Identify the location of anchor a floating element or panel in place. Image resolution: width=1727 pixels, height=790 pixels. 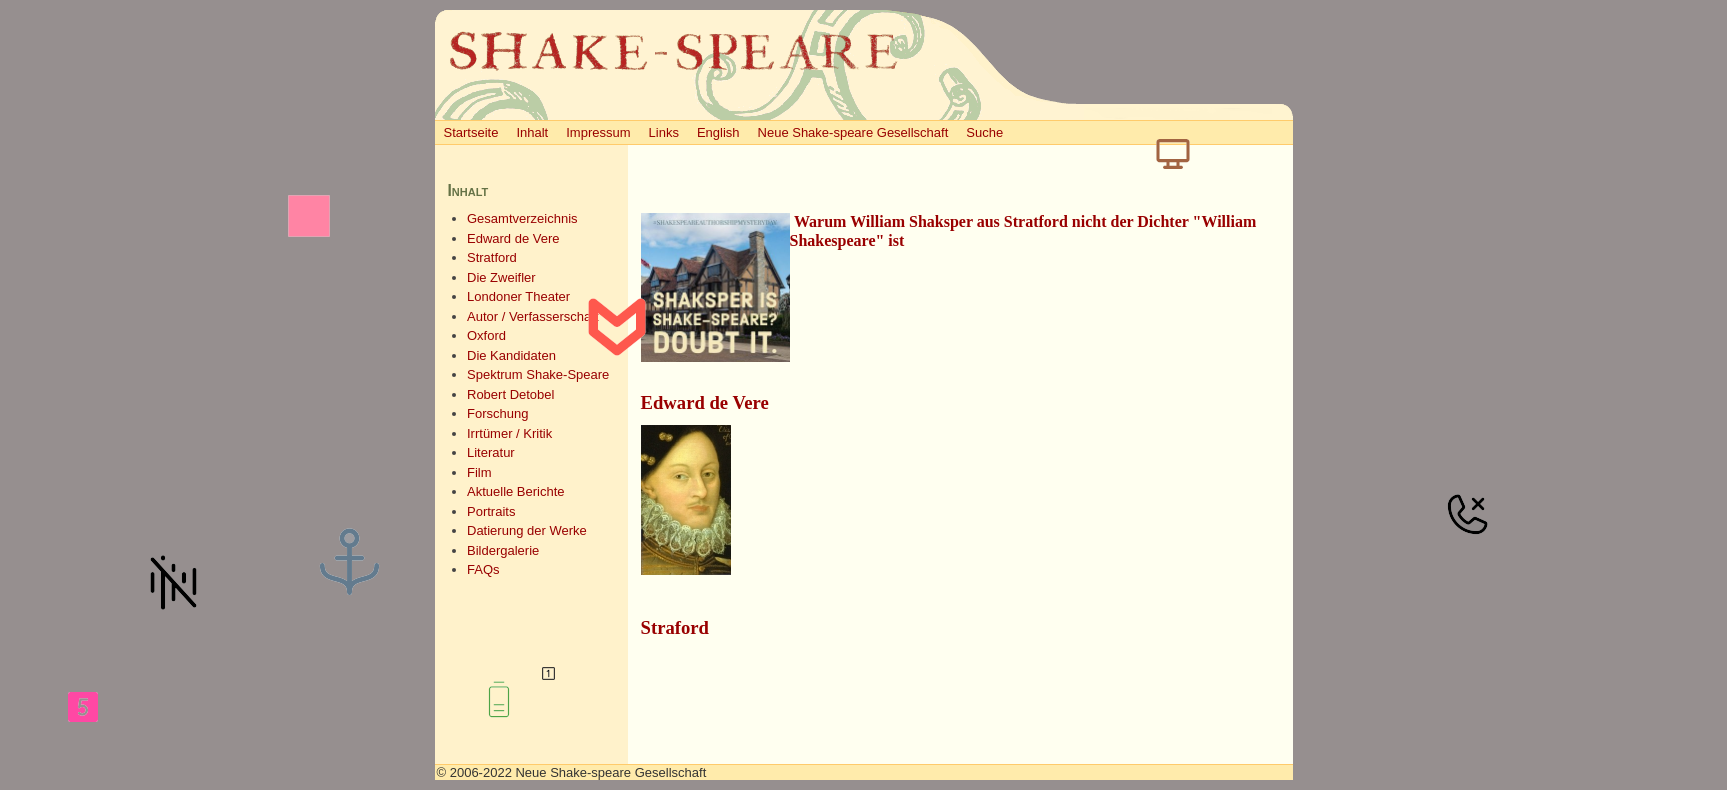
(349, 560).